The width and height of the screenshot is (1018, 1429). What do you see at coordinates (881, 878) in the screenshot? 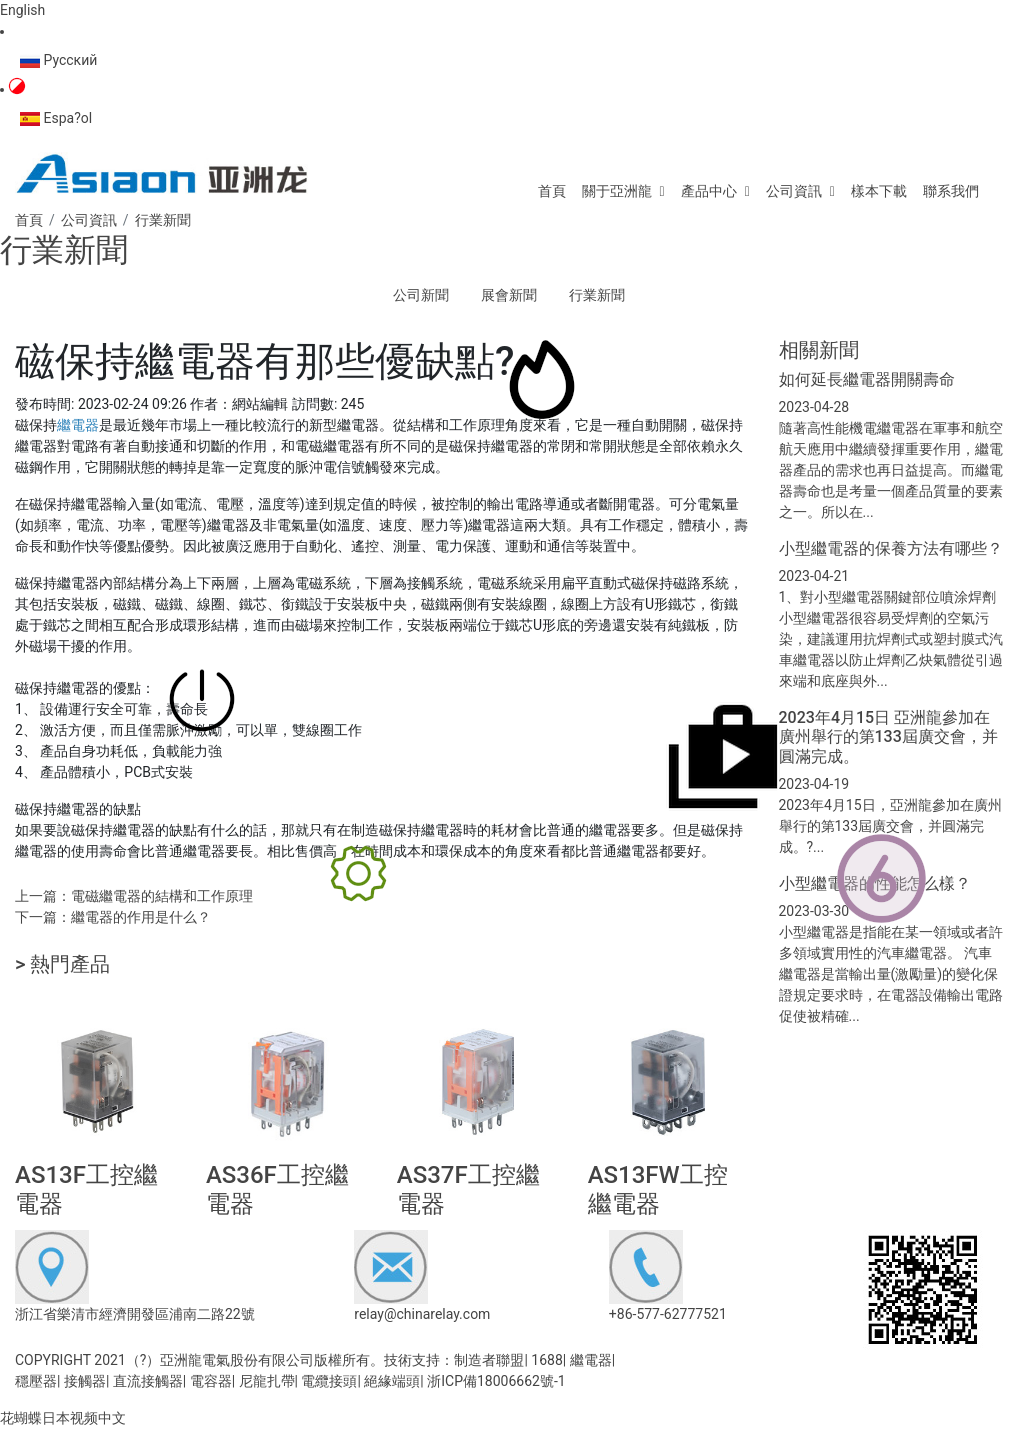
I see `indicates step 6 in a multi-step process` at bounding box center [881, 878].